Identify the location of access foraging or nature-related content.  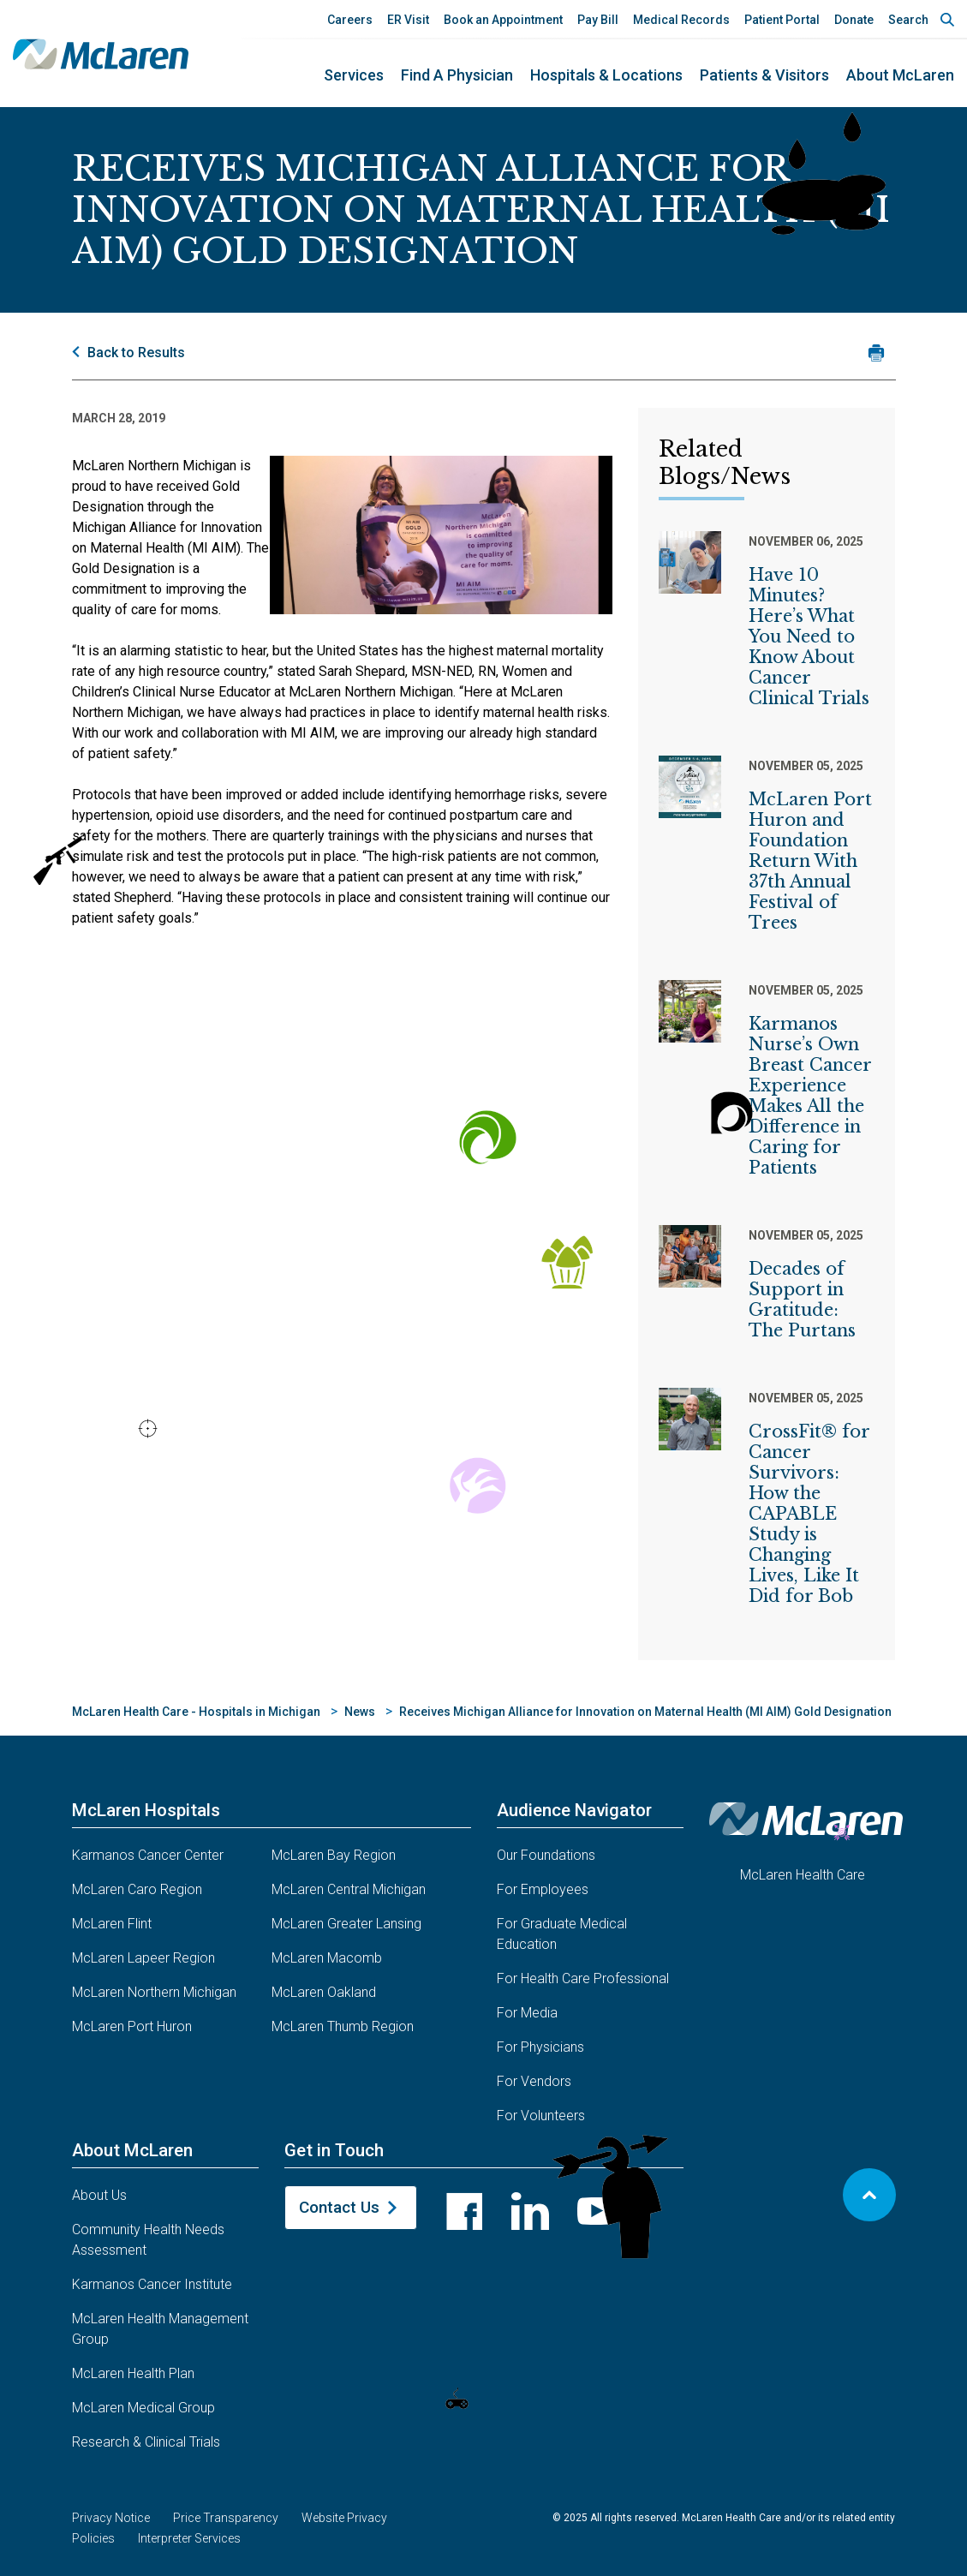
(567, 1262).